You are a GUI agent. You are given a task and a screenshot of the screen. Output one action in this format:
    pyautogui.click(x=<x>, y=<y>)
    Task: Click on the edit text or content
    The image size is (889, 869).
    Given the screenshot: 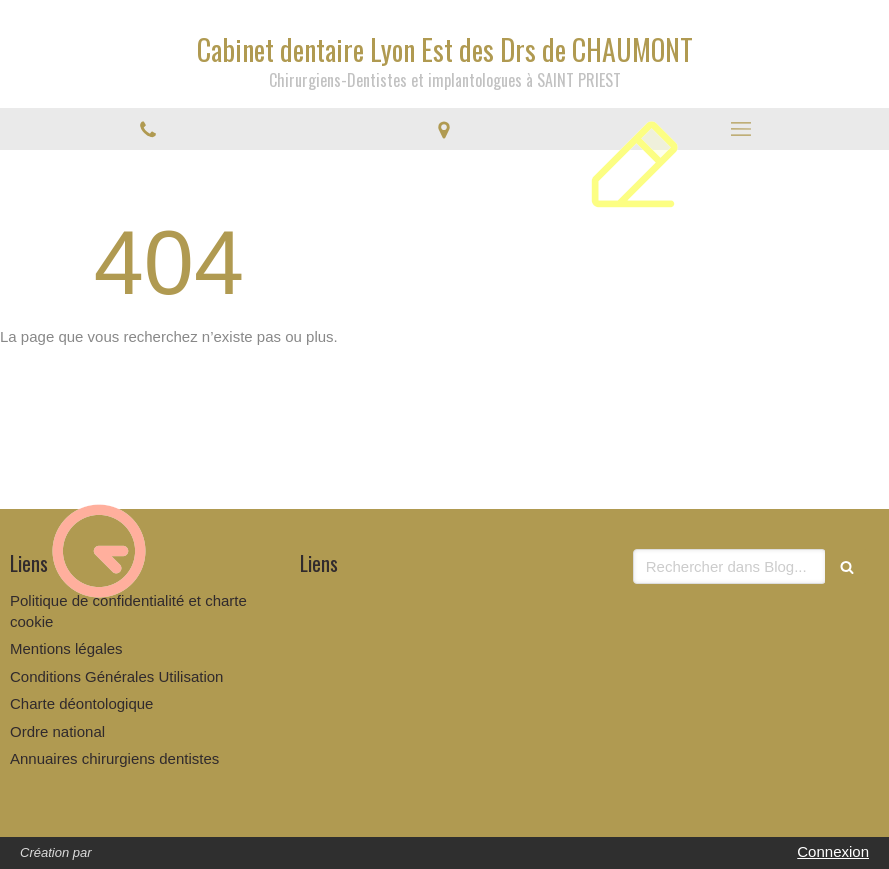 What is the action you would take?
    pyautogui.click(x=633, y=166)
    